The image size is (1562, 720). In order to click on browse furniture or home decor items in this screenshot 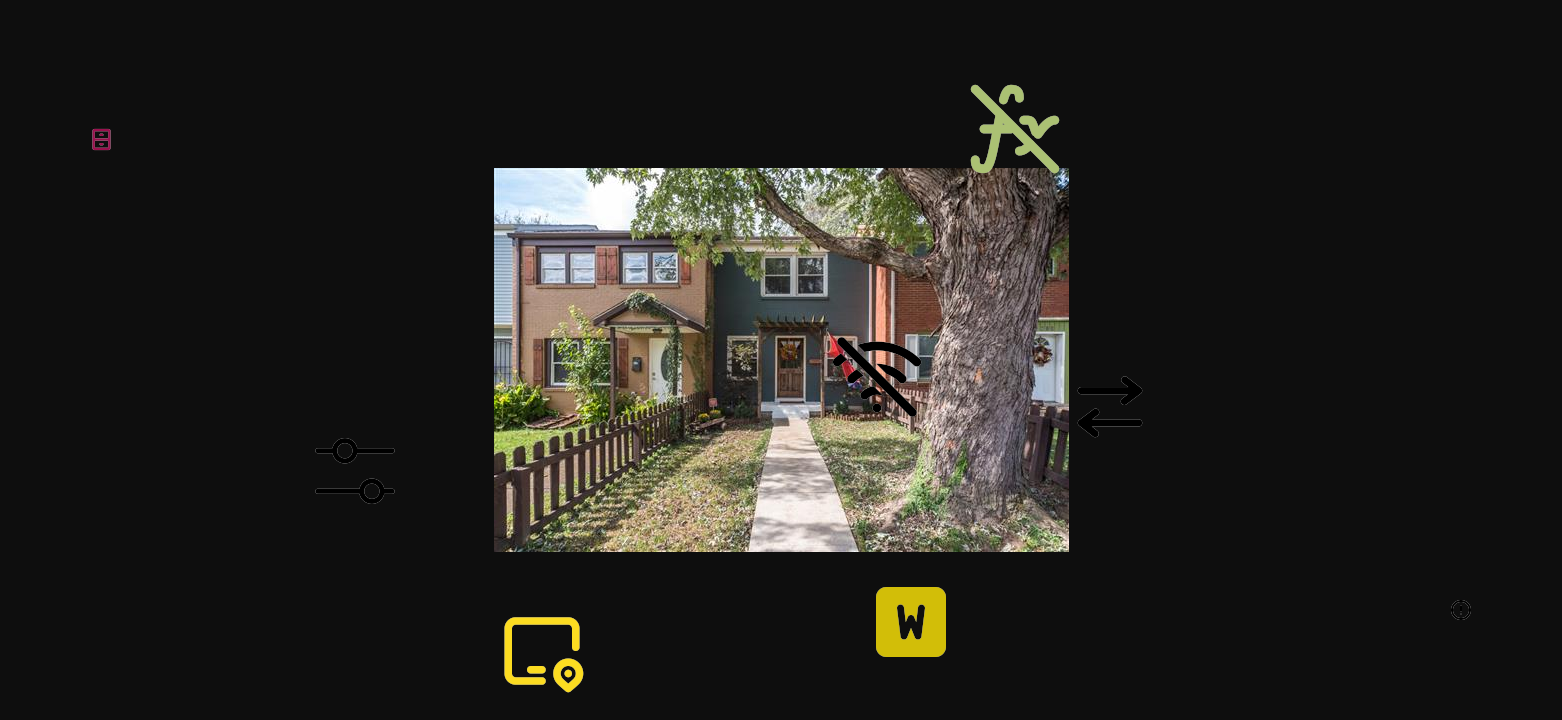, I will do `click(101, 139)`.